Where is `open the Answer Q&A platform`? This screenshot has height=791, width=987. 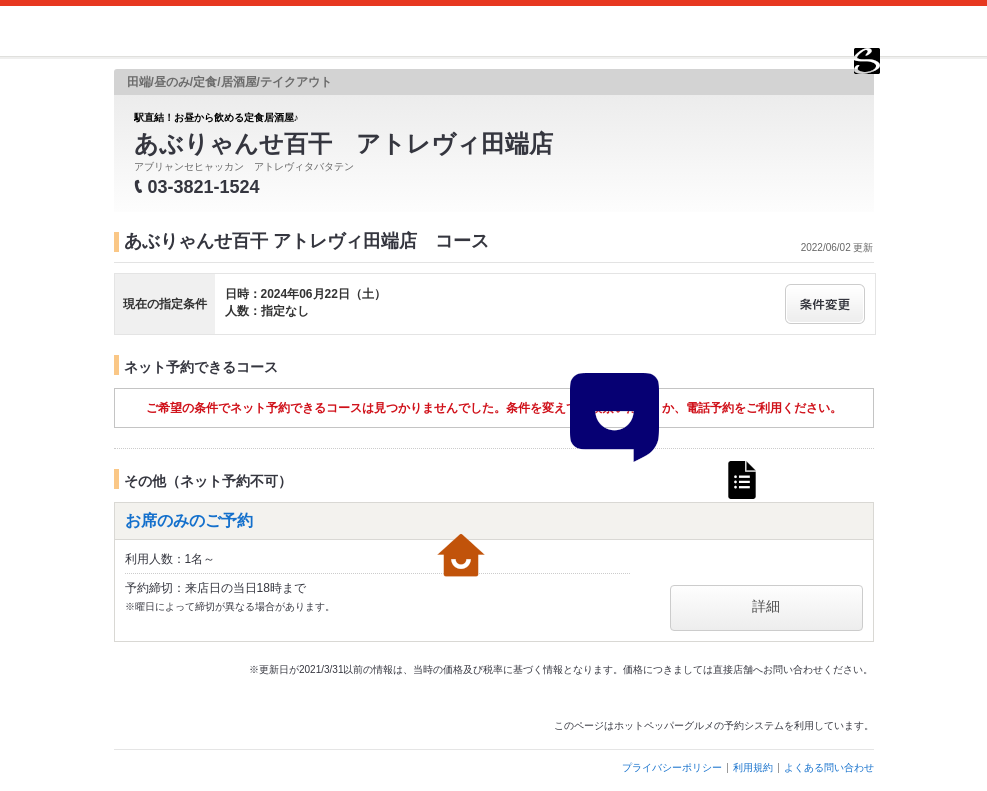
open the Answer Q&A platform is located at coordinates (614, 417).